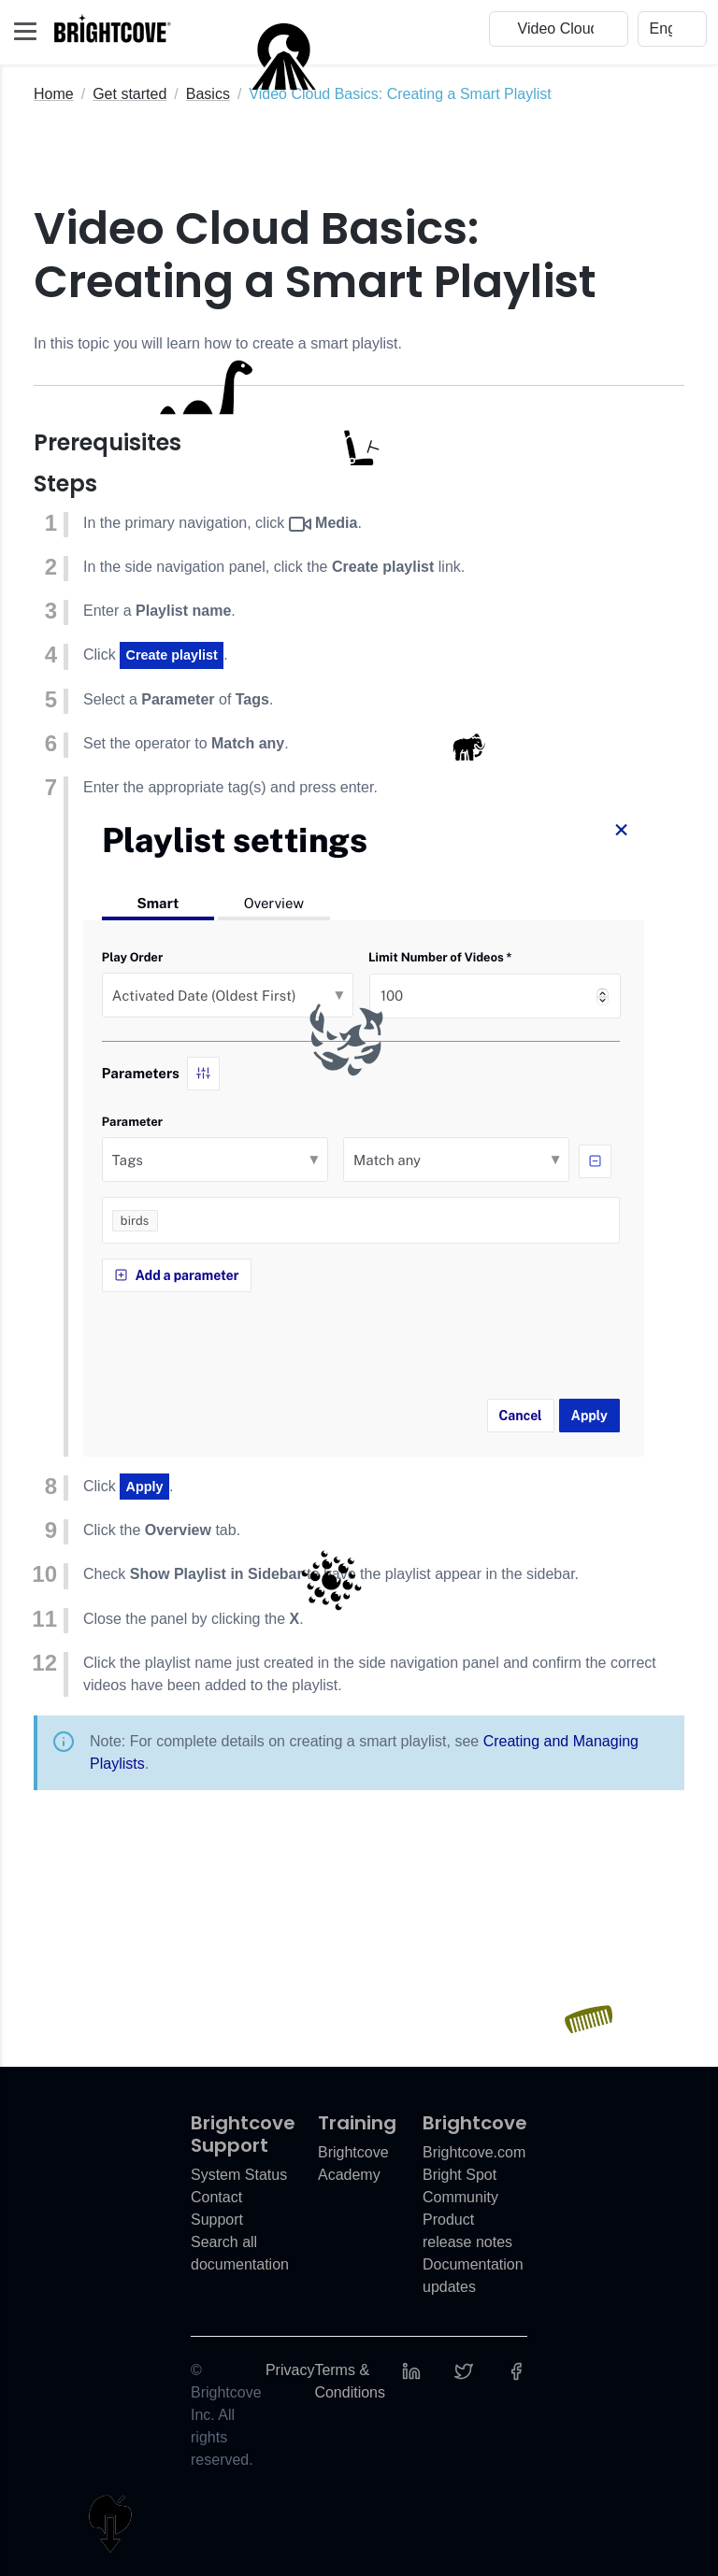 The image size is (718, 2576). What do you see at coordinates (346, 1039) in the screenshot?
I see `nature or environmental category indicator` at bounding box center [346, 1039].